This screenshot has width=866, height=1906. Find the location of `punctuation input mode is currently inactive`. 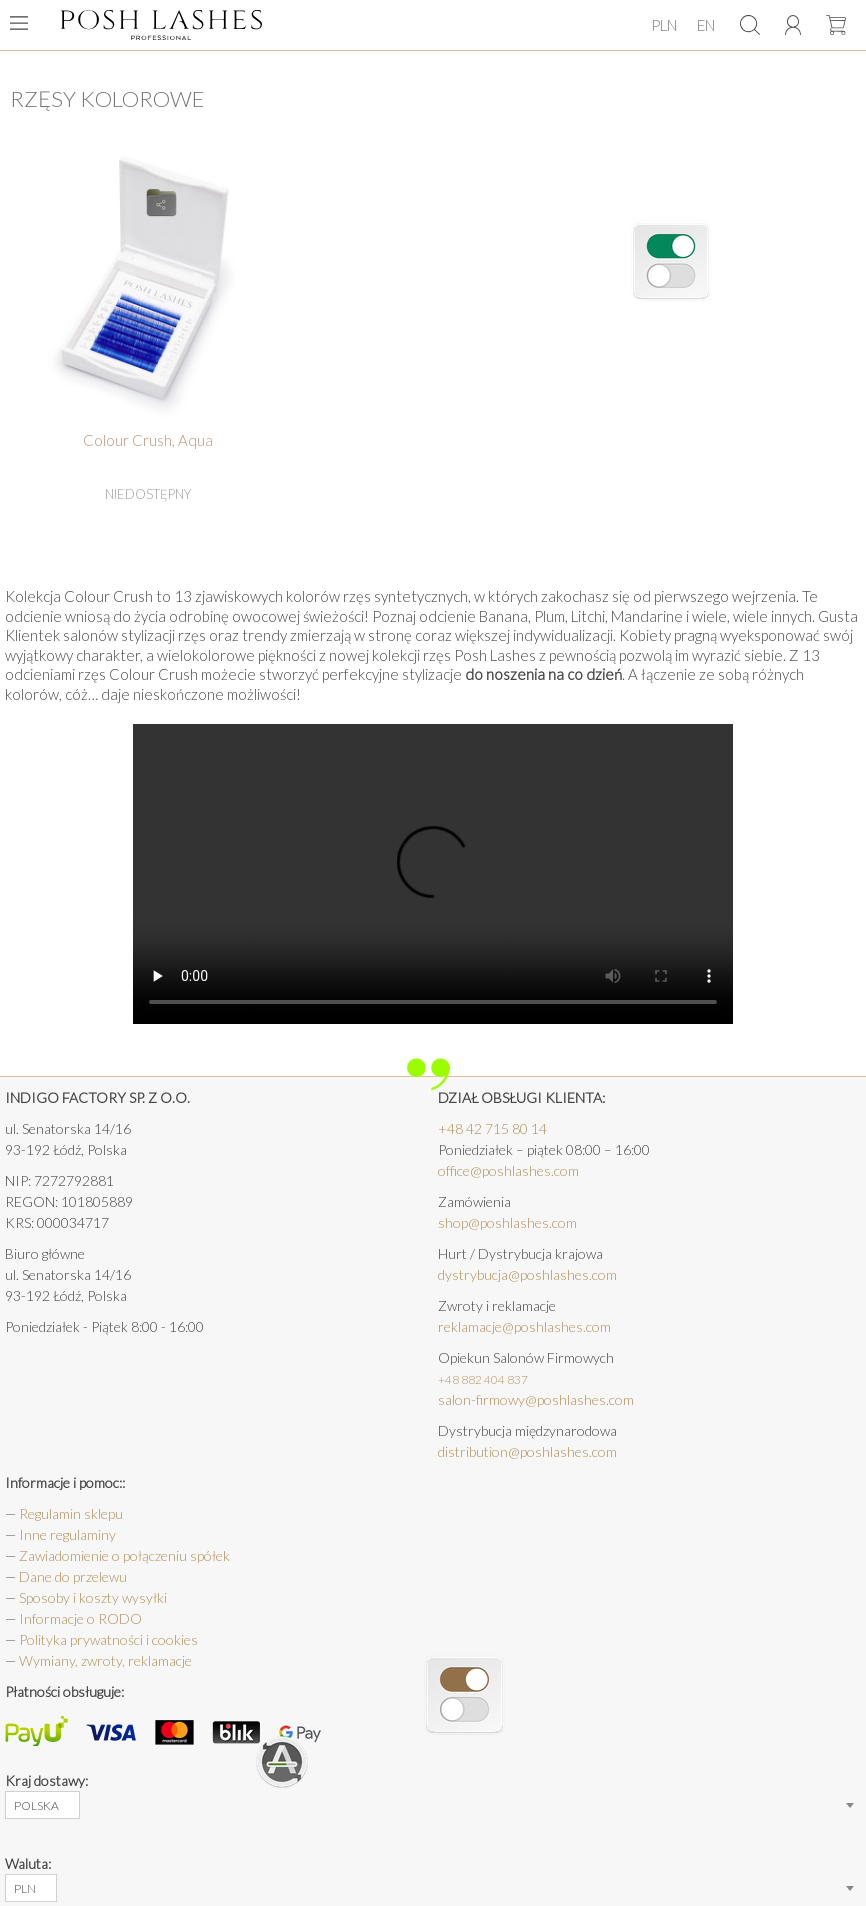

punctuation input mode is currently inactive is located at coordinates (428, 1074).